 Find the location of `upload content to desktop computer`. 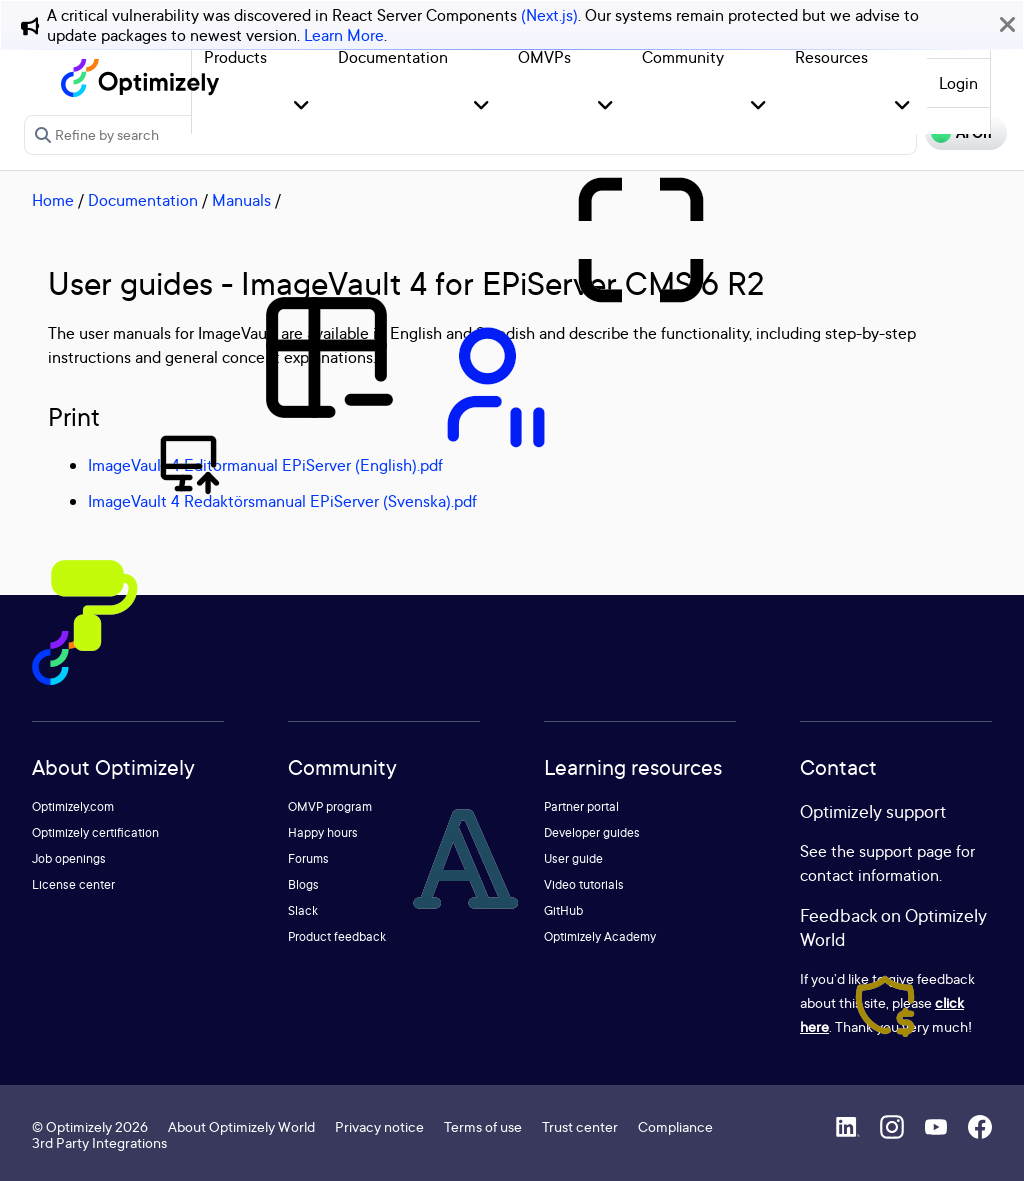

upload content to desktop computer is located at coordinates (188, 463).